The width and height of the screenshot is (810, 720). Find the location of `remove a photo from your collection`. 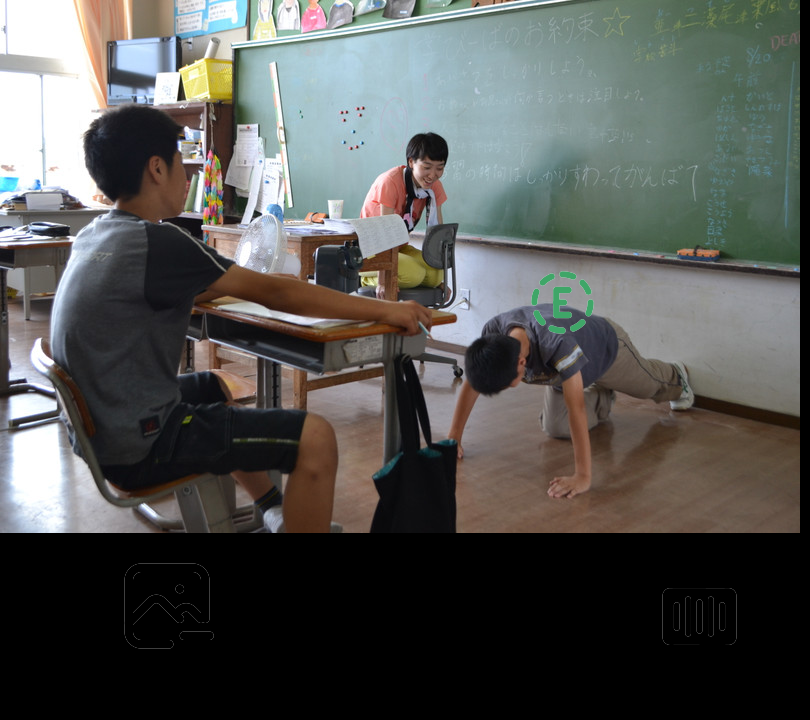

remove a photo from your collection is located at coordinates (167, 606).